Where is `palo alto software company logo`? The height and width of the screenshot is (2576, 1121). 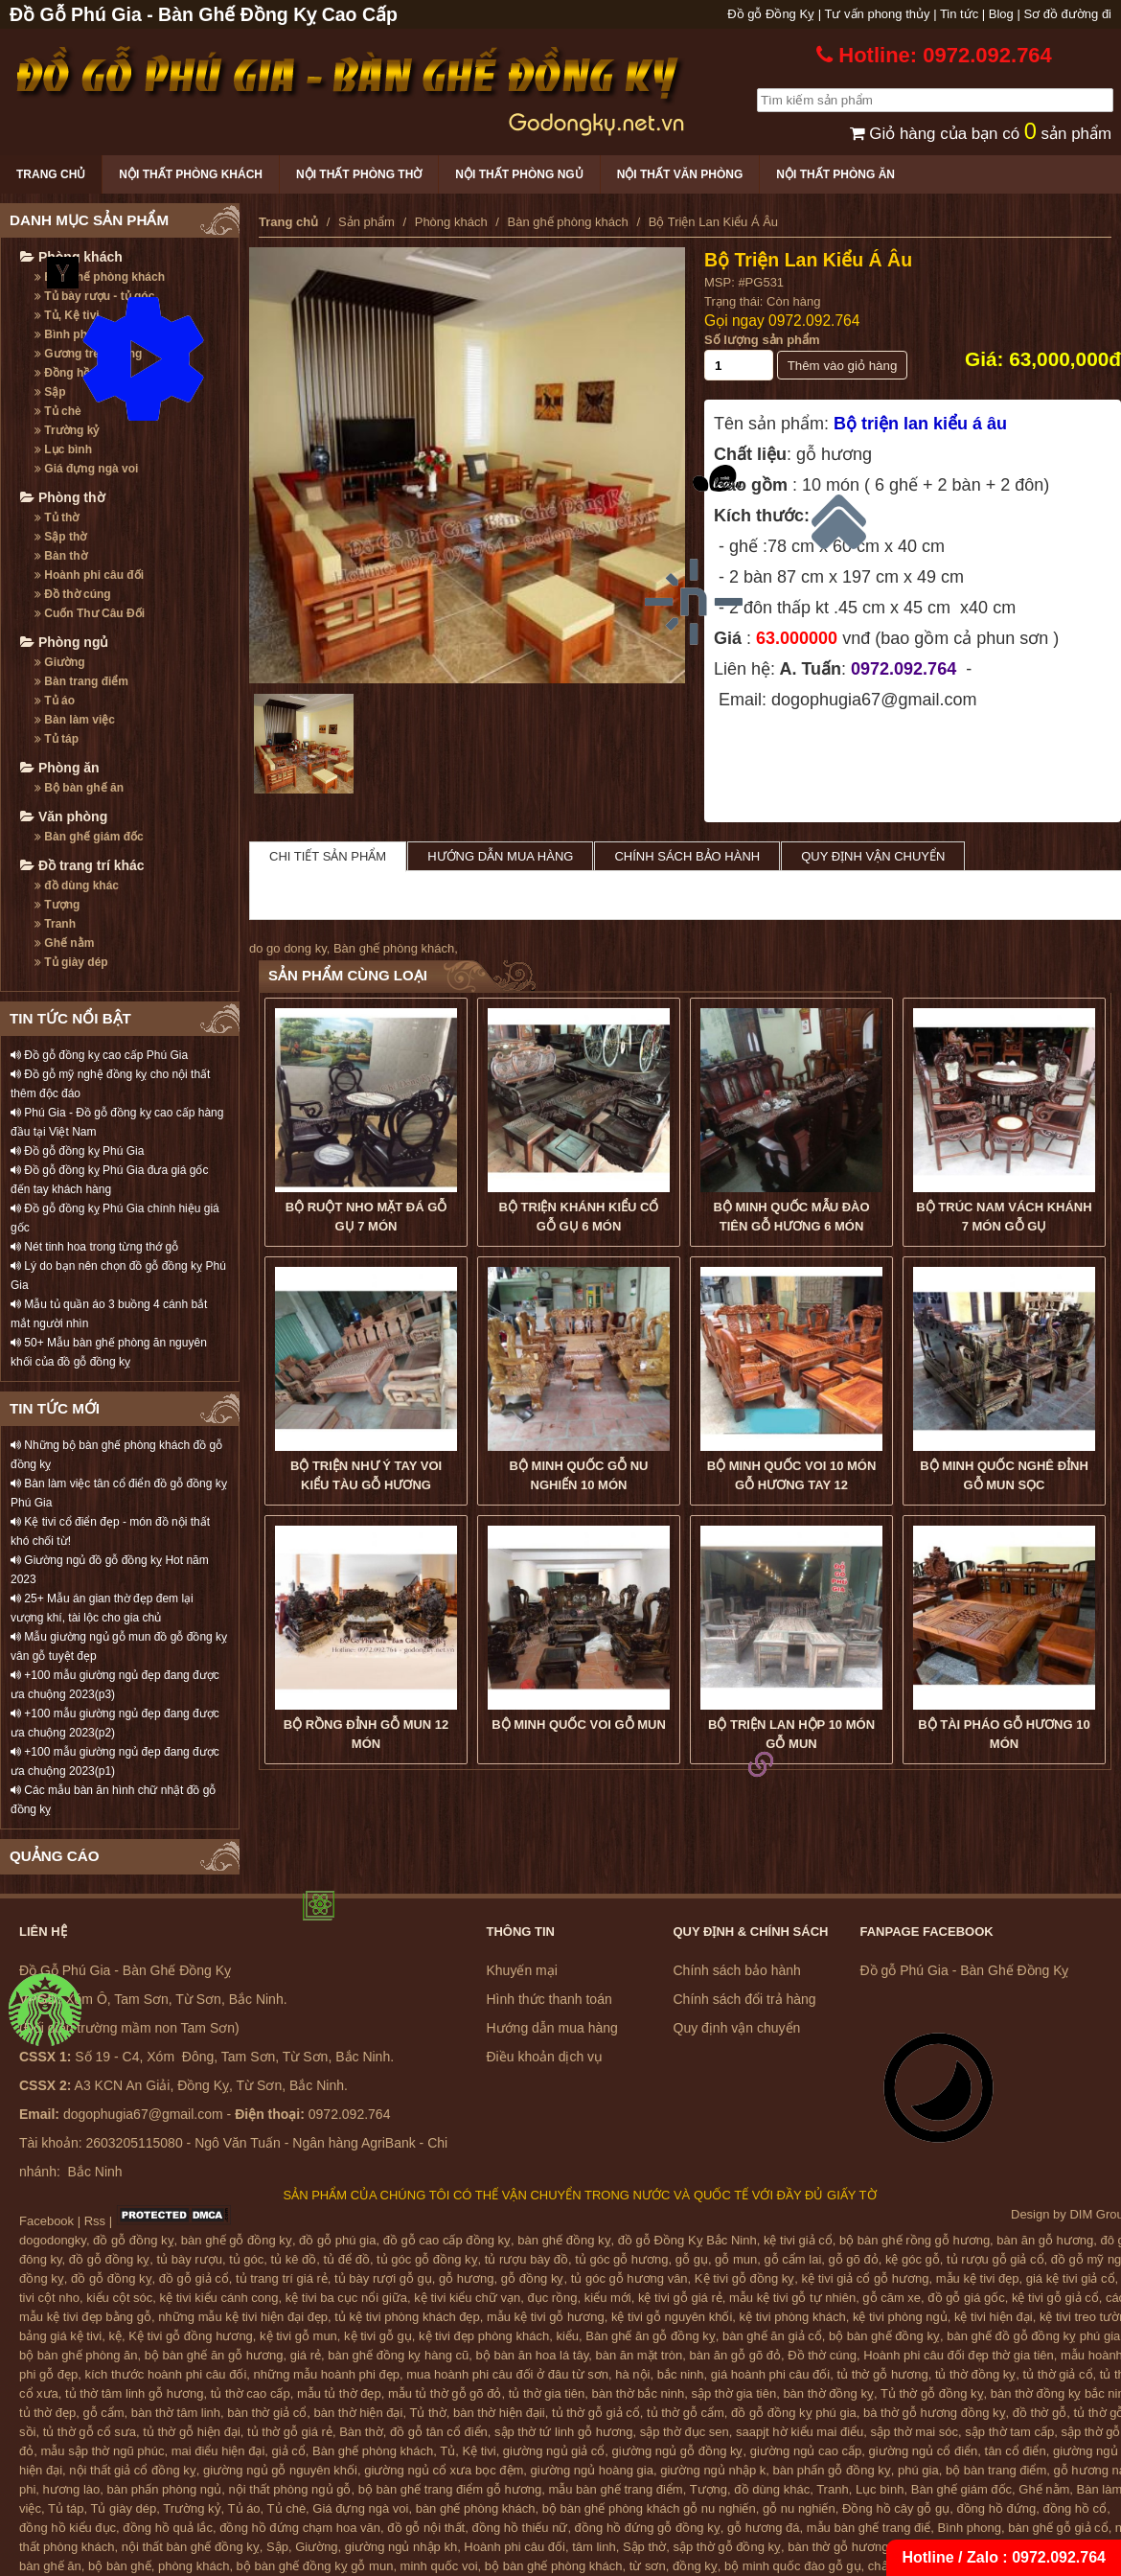 palo alto software company logo is located at coordinates (838, 521).